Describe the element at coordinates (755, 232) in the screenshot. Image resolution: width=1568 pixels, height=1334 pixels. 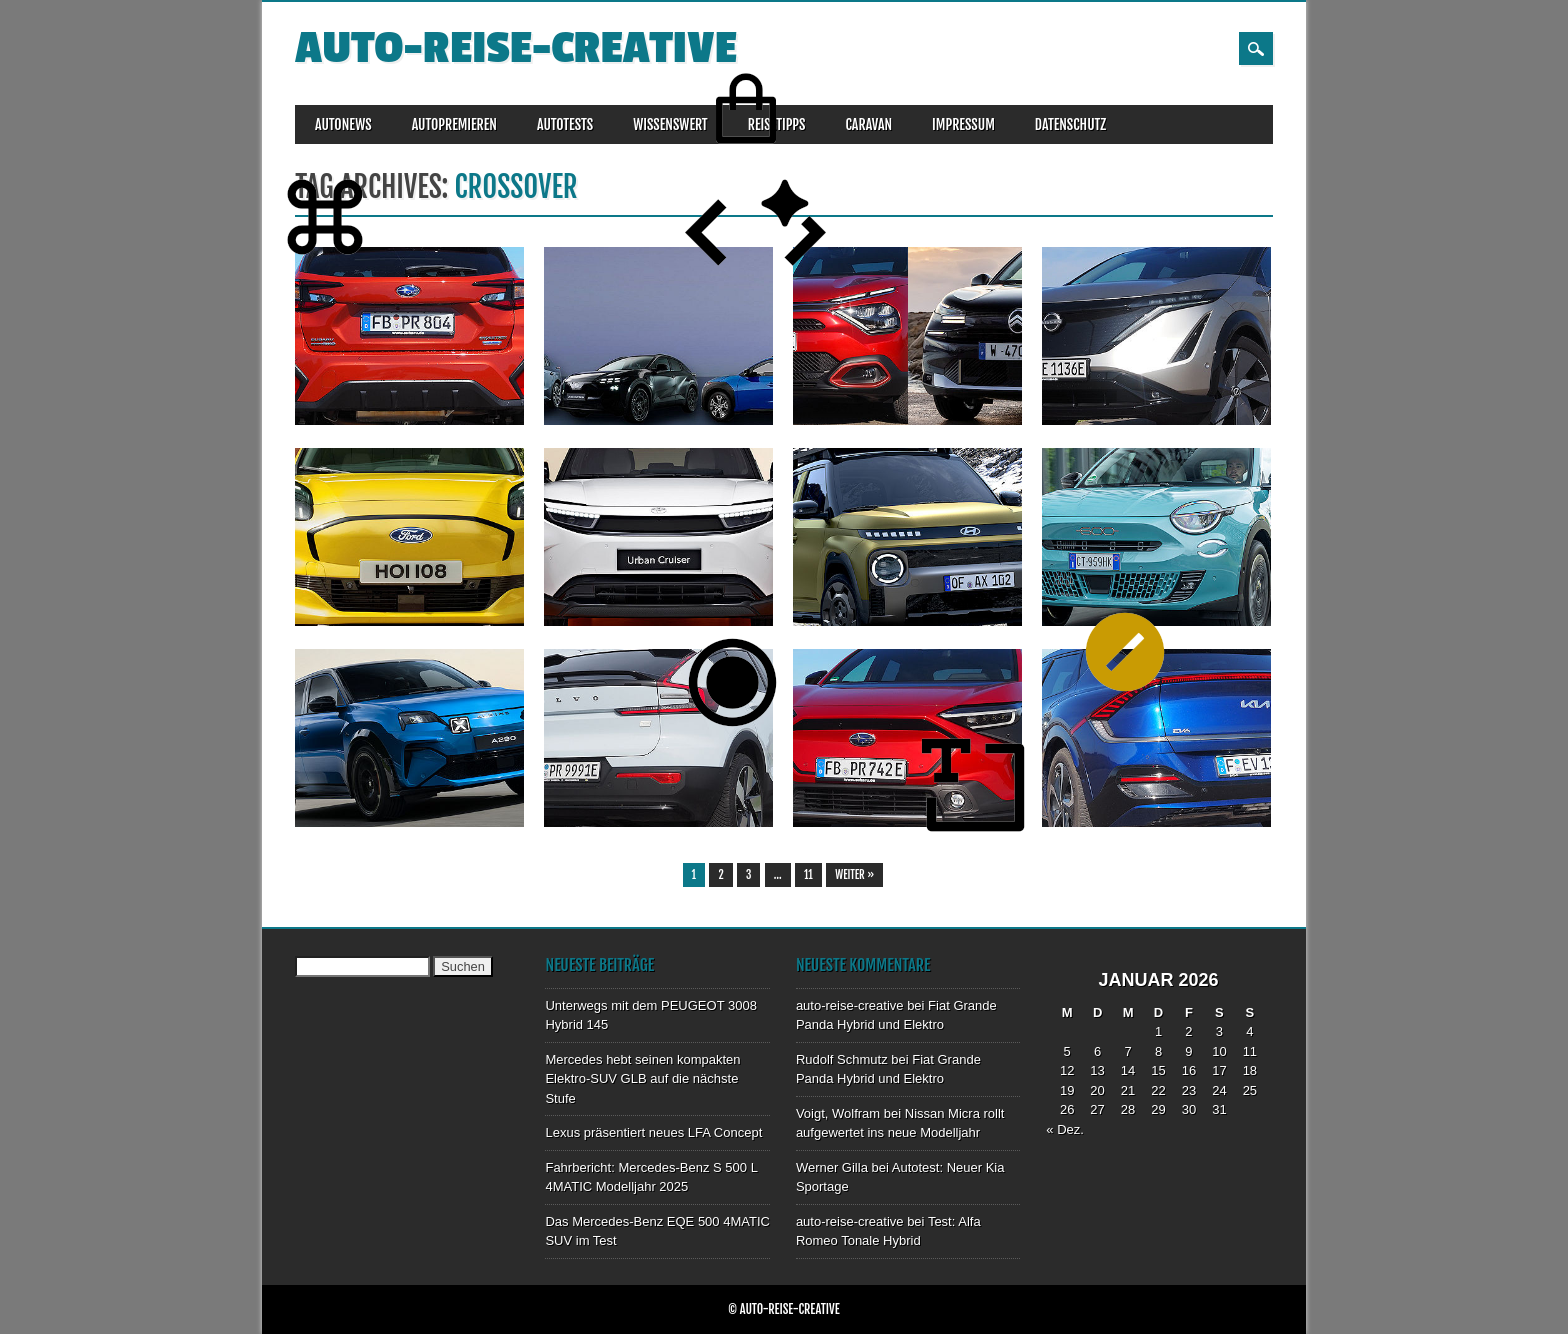
I see `access AI-powered code generation tools` at that location.